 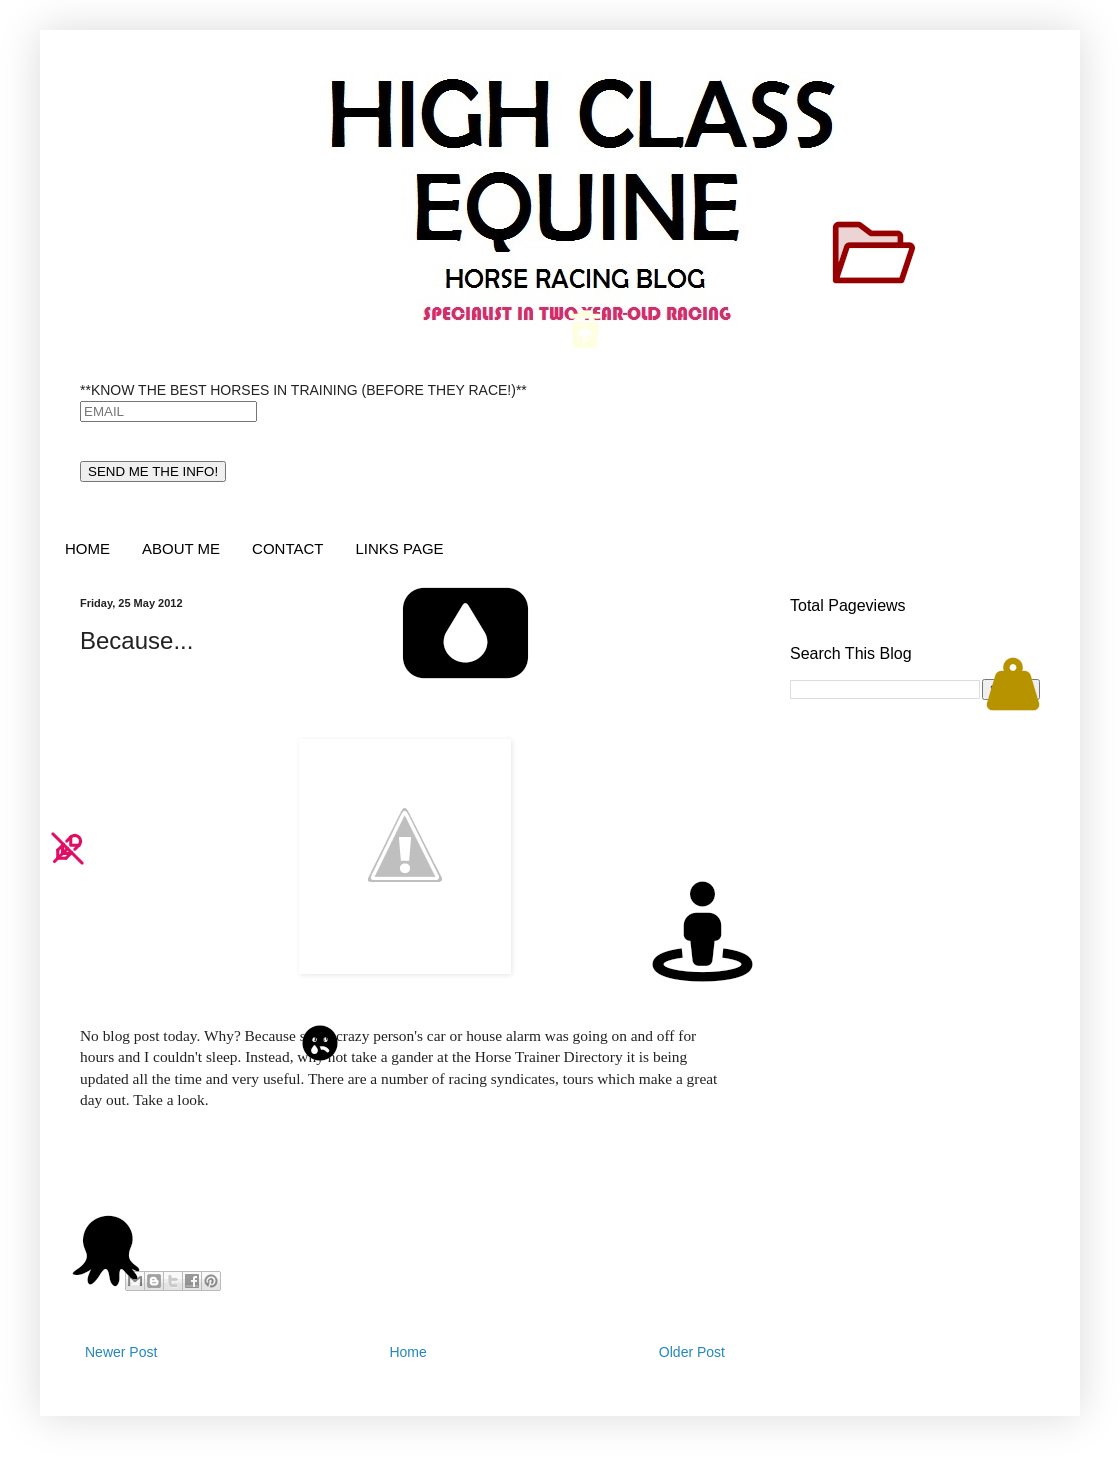 What do you see at coordinates (320, 1043) in the screenshot?
I see `indicates an error or failed action` at bounding box center [320, 1043].